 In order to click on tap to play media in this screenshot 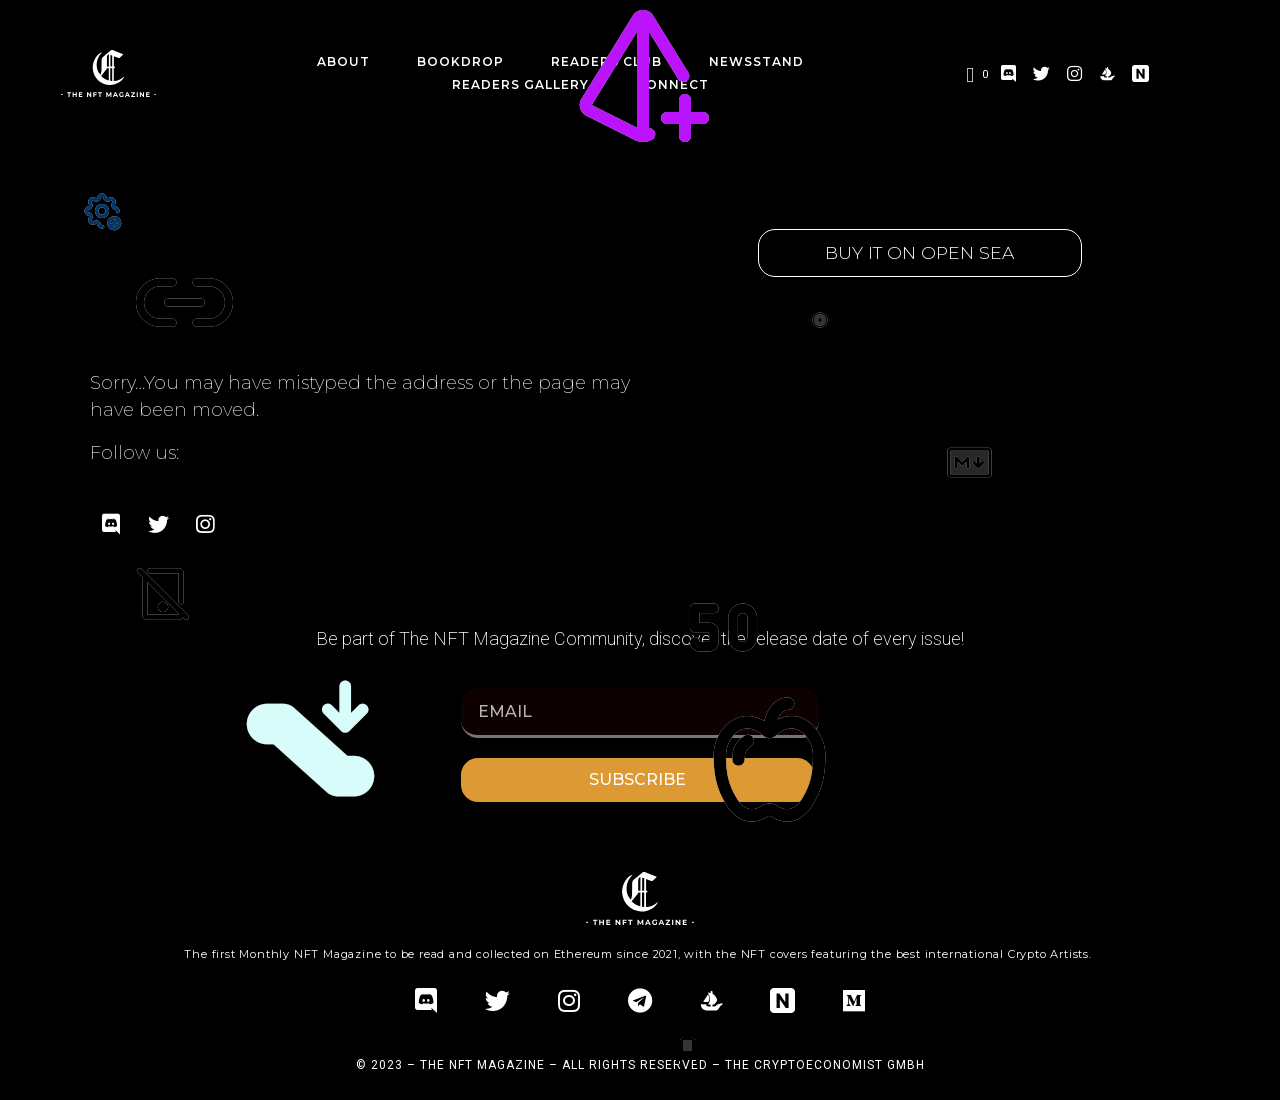, I will do `click(820, 320)`.